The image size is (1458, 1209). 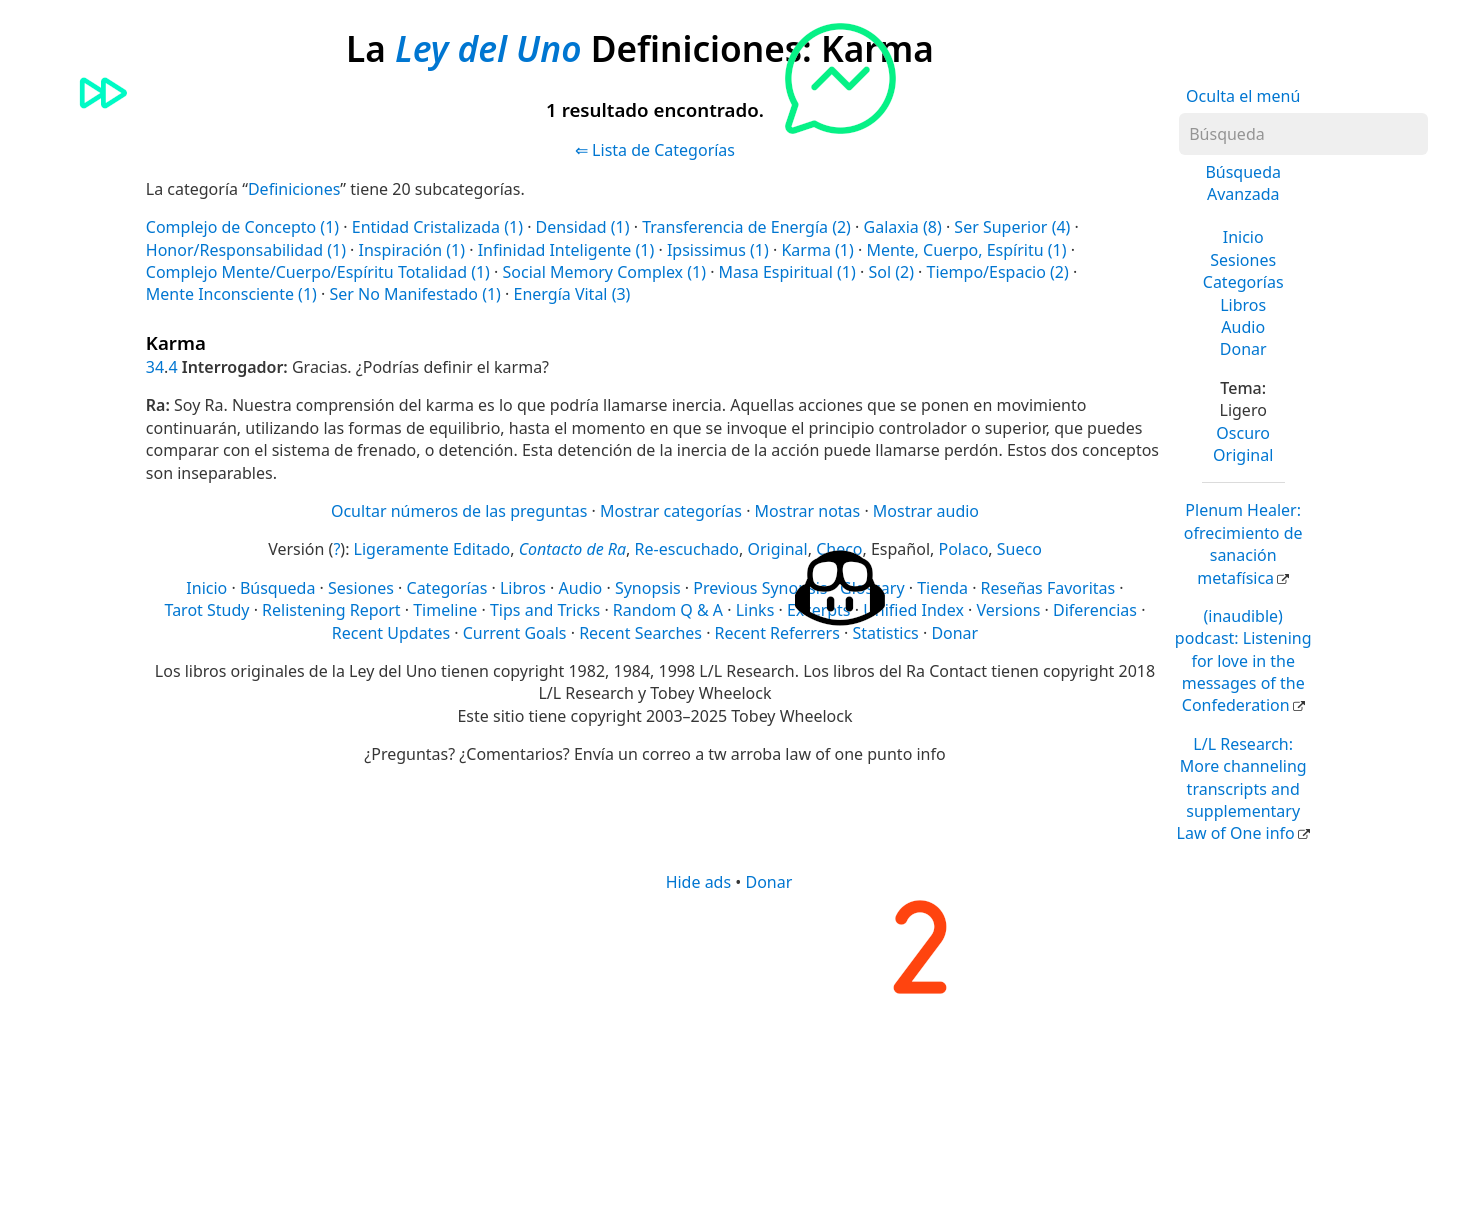 What do you see at coordinates (840, 588) in the screenshot?
I see `access GitHub Copilot AI assistant` at bounding box center [840, 588].